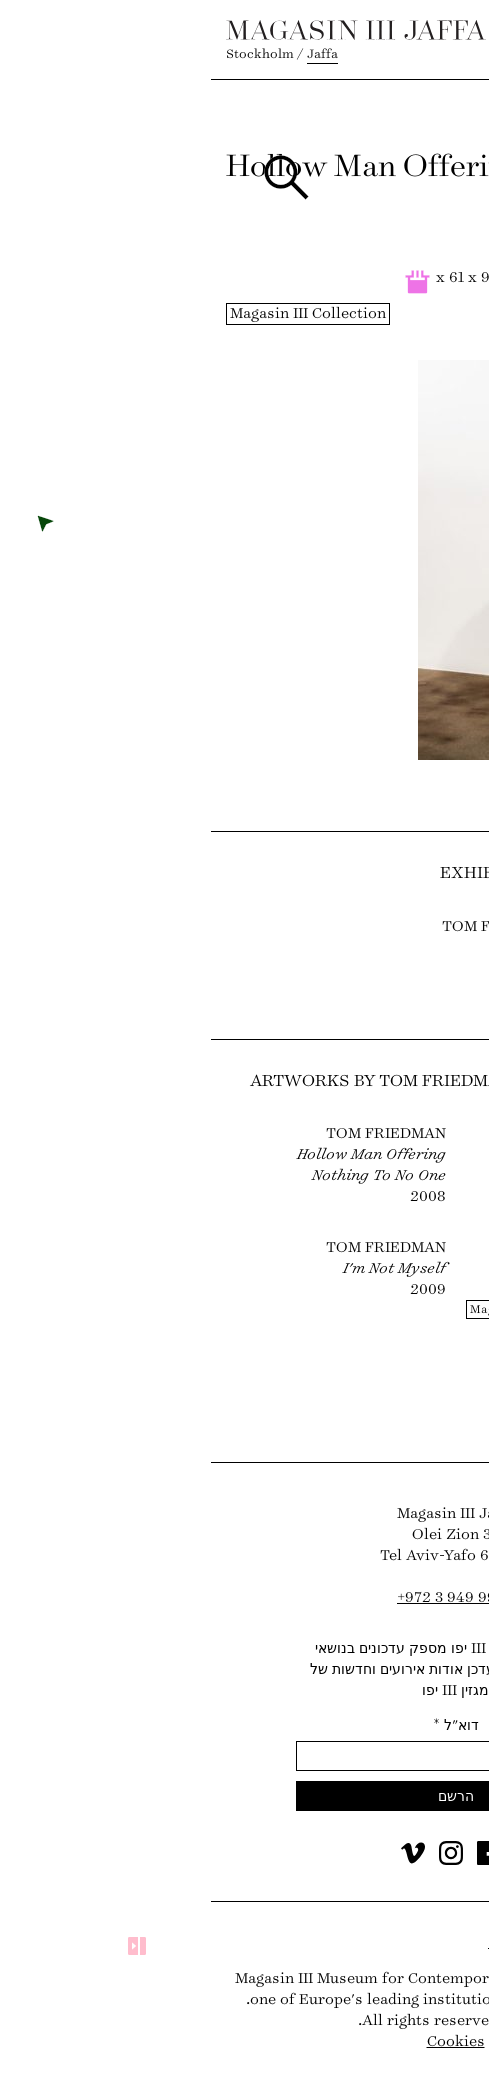  I want to click on start navigation to destination, so click(45, 523).